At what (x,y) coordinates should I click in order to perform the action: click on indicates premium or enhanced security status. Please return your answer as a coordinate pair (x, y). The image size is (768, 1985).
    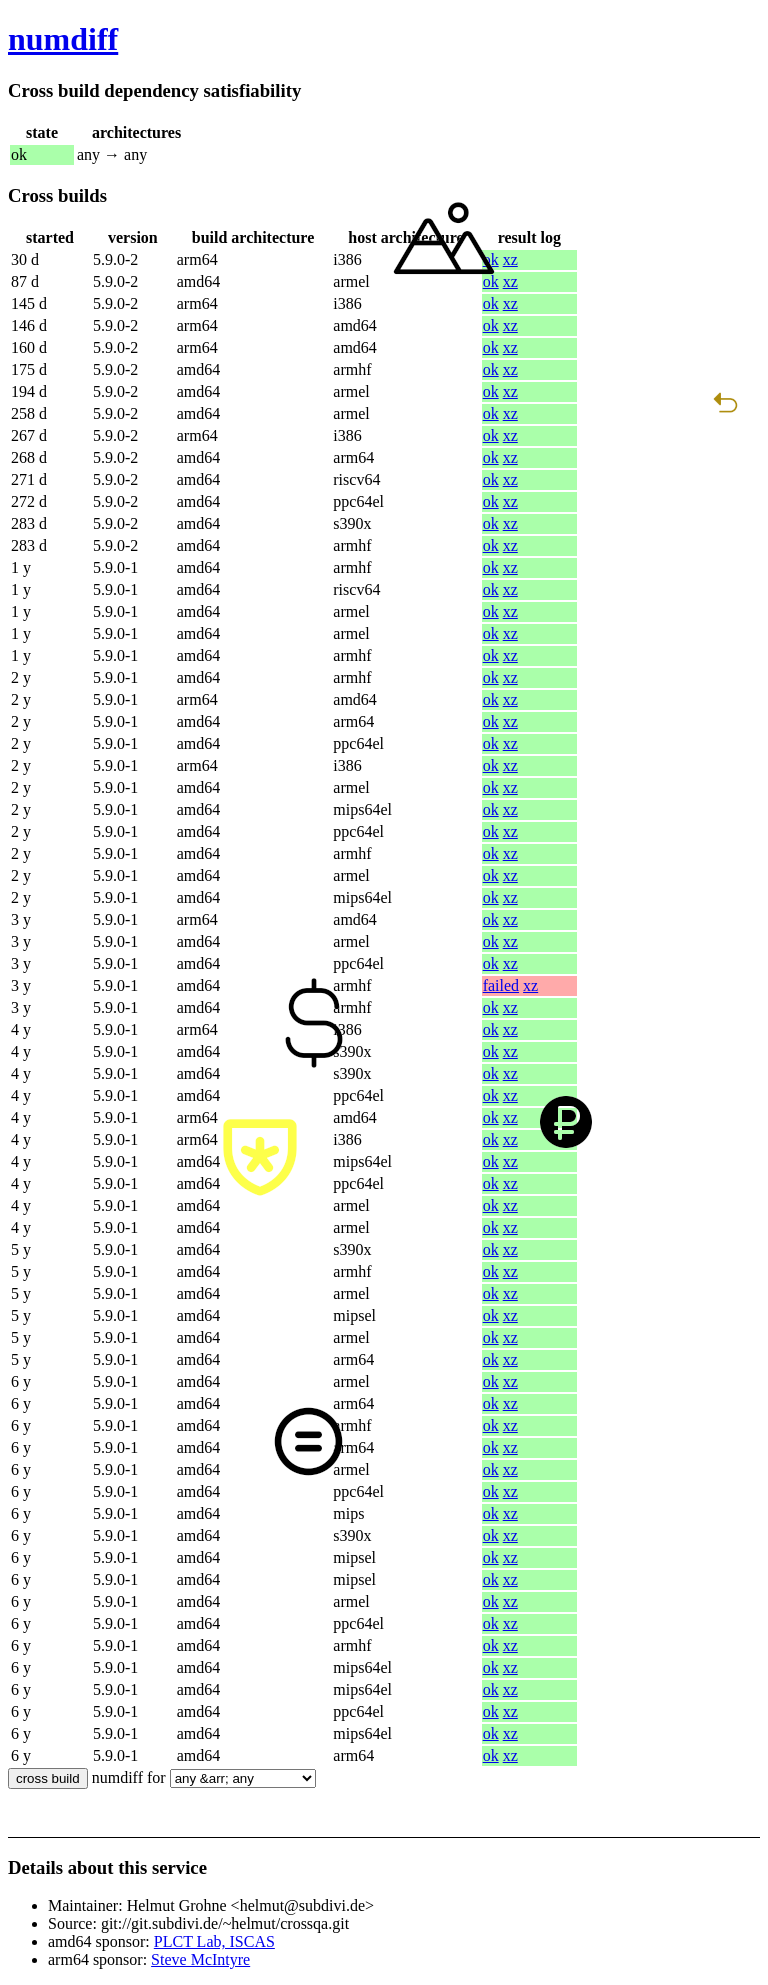
    Looking at the image, I should click on (260, 1153).